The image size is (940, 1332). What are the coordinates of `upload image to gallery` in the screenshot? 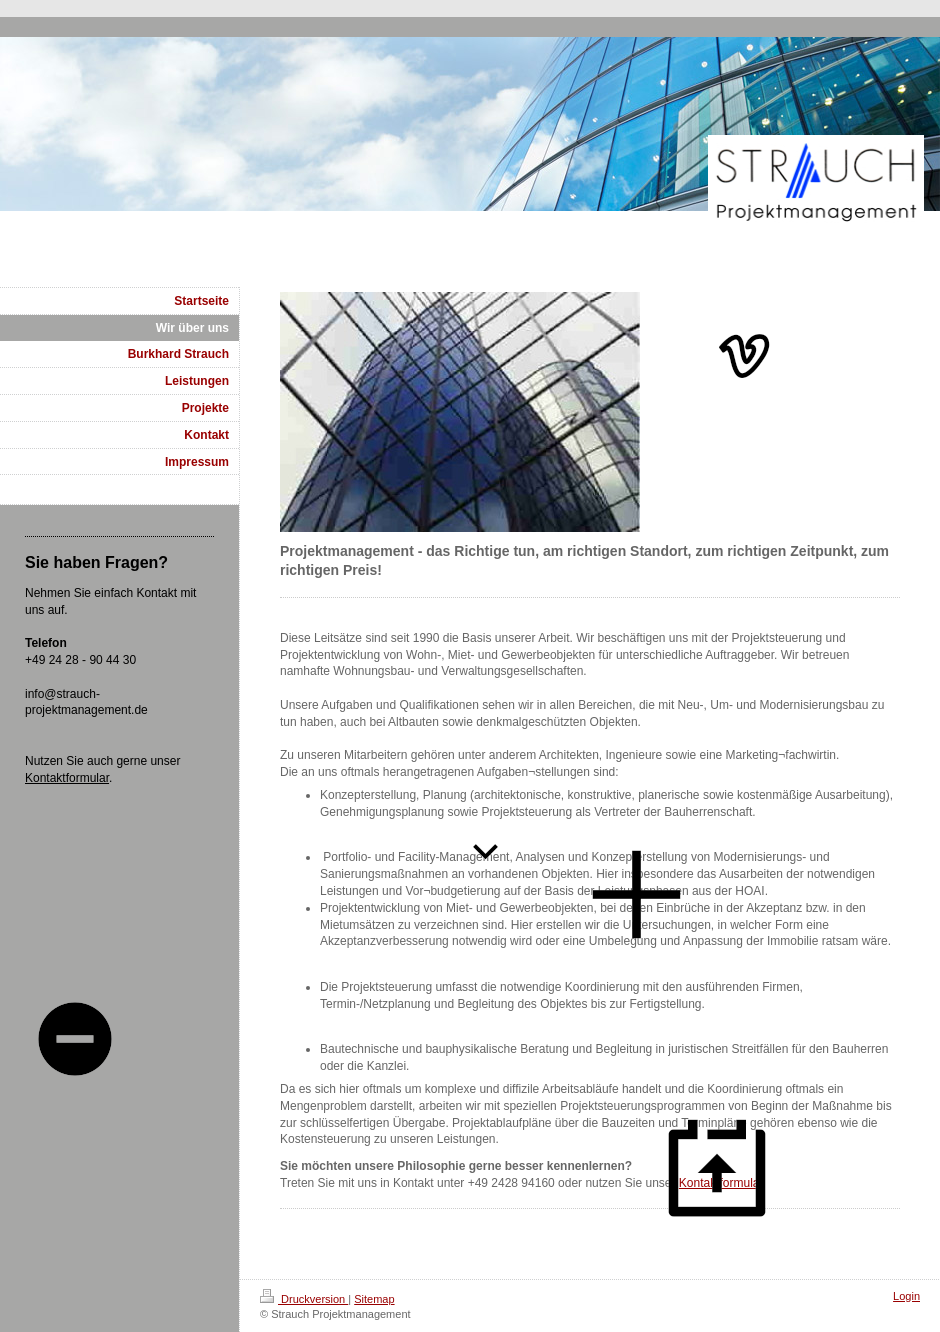 It's located at (717, 1173).